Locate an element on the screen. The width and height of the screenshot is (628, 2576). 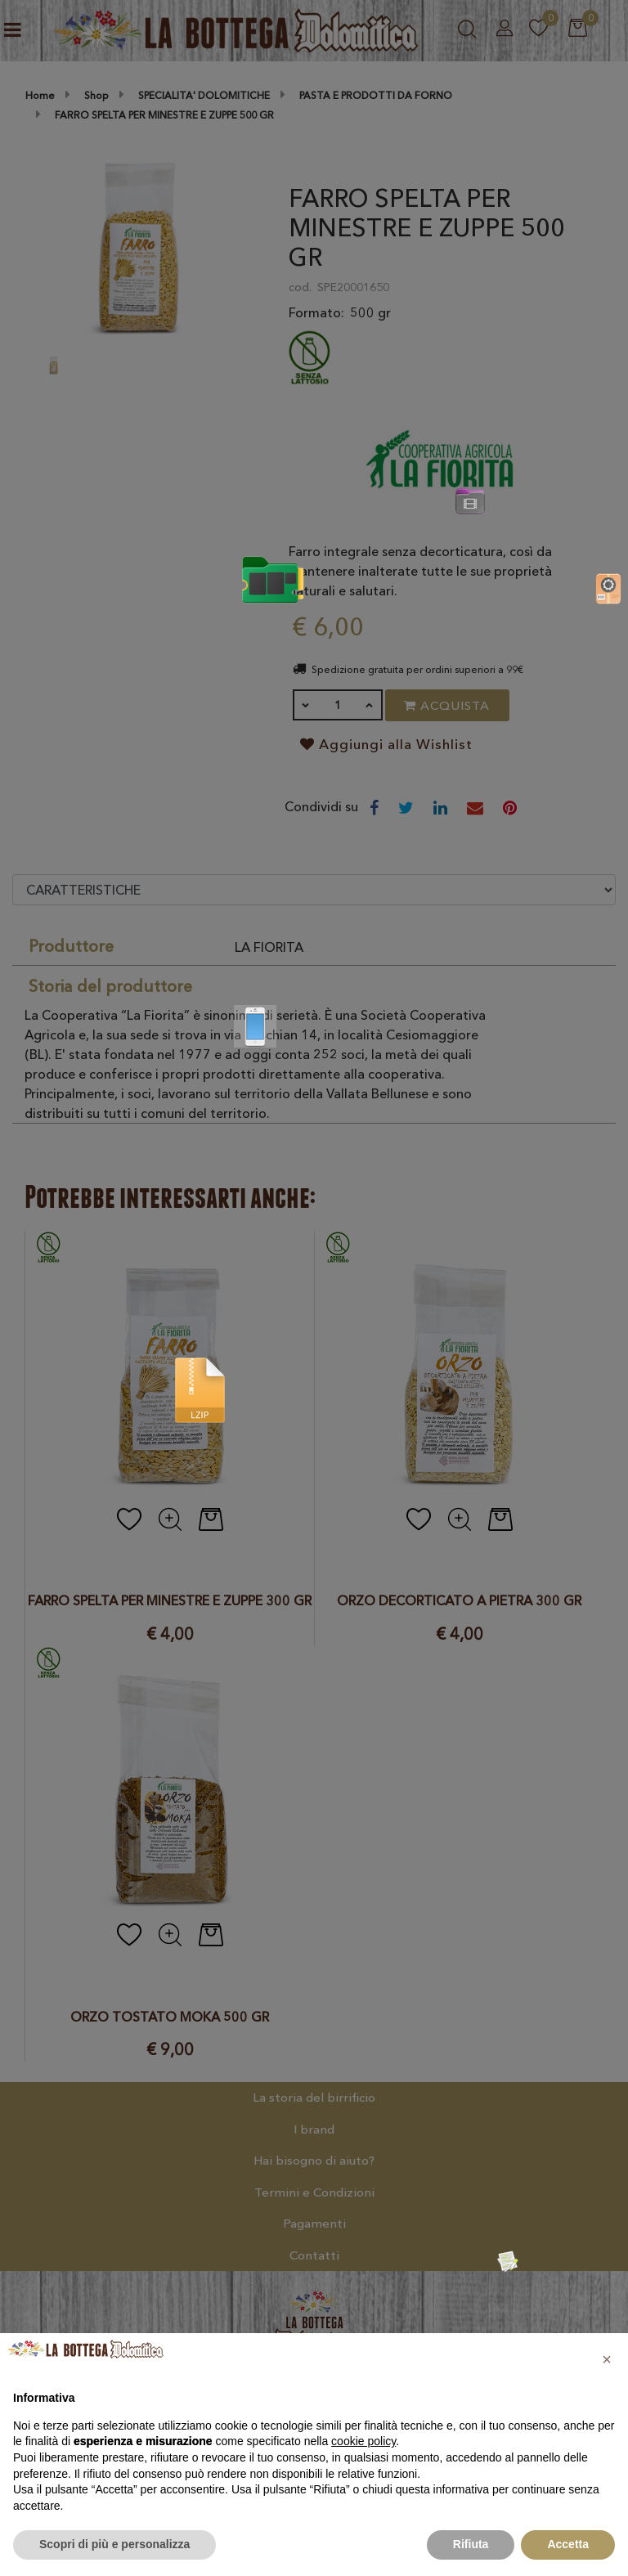
connect or sync a white iPhone device is located at coordinates (255, 1026).